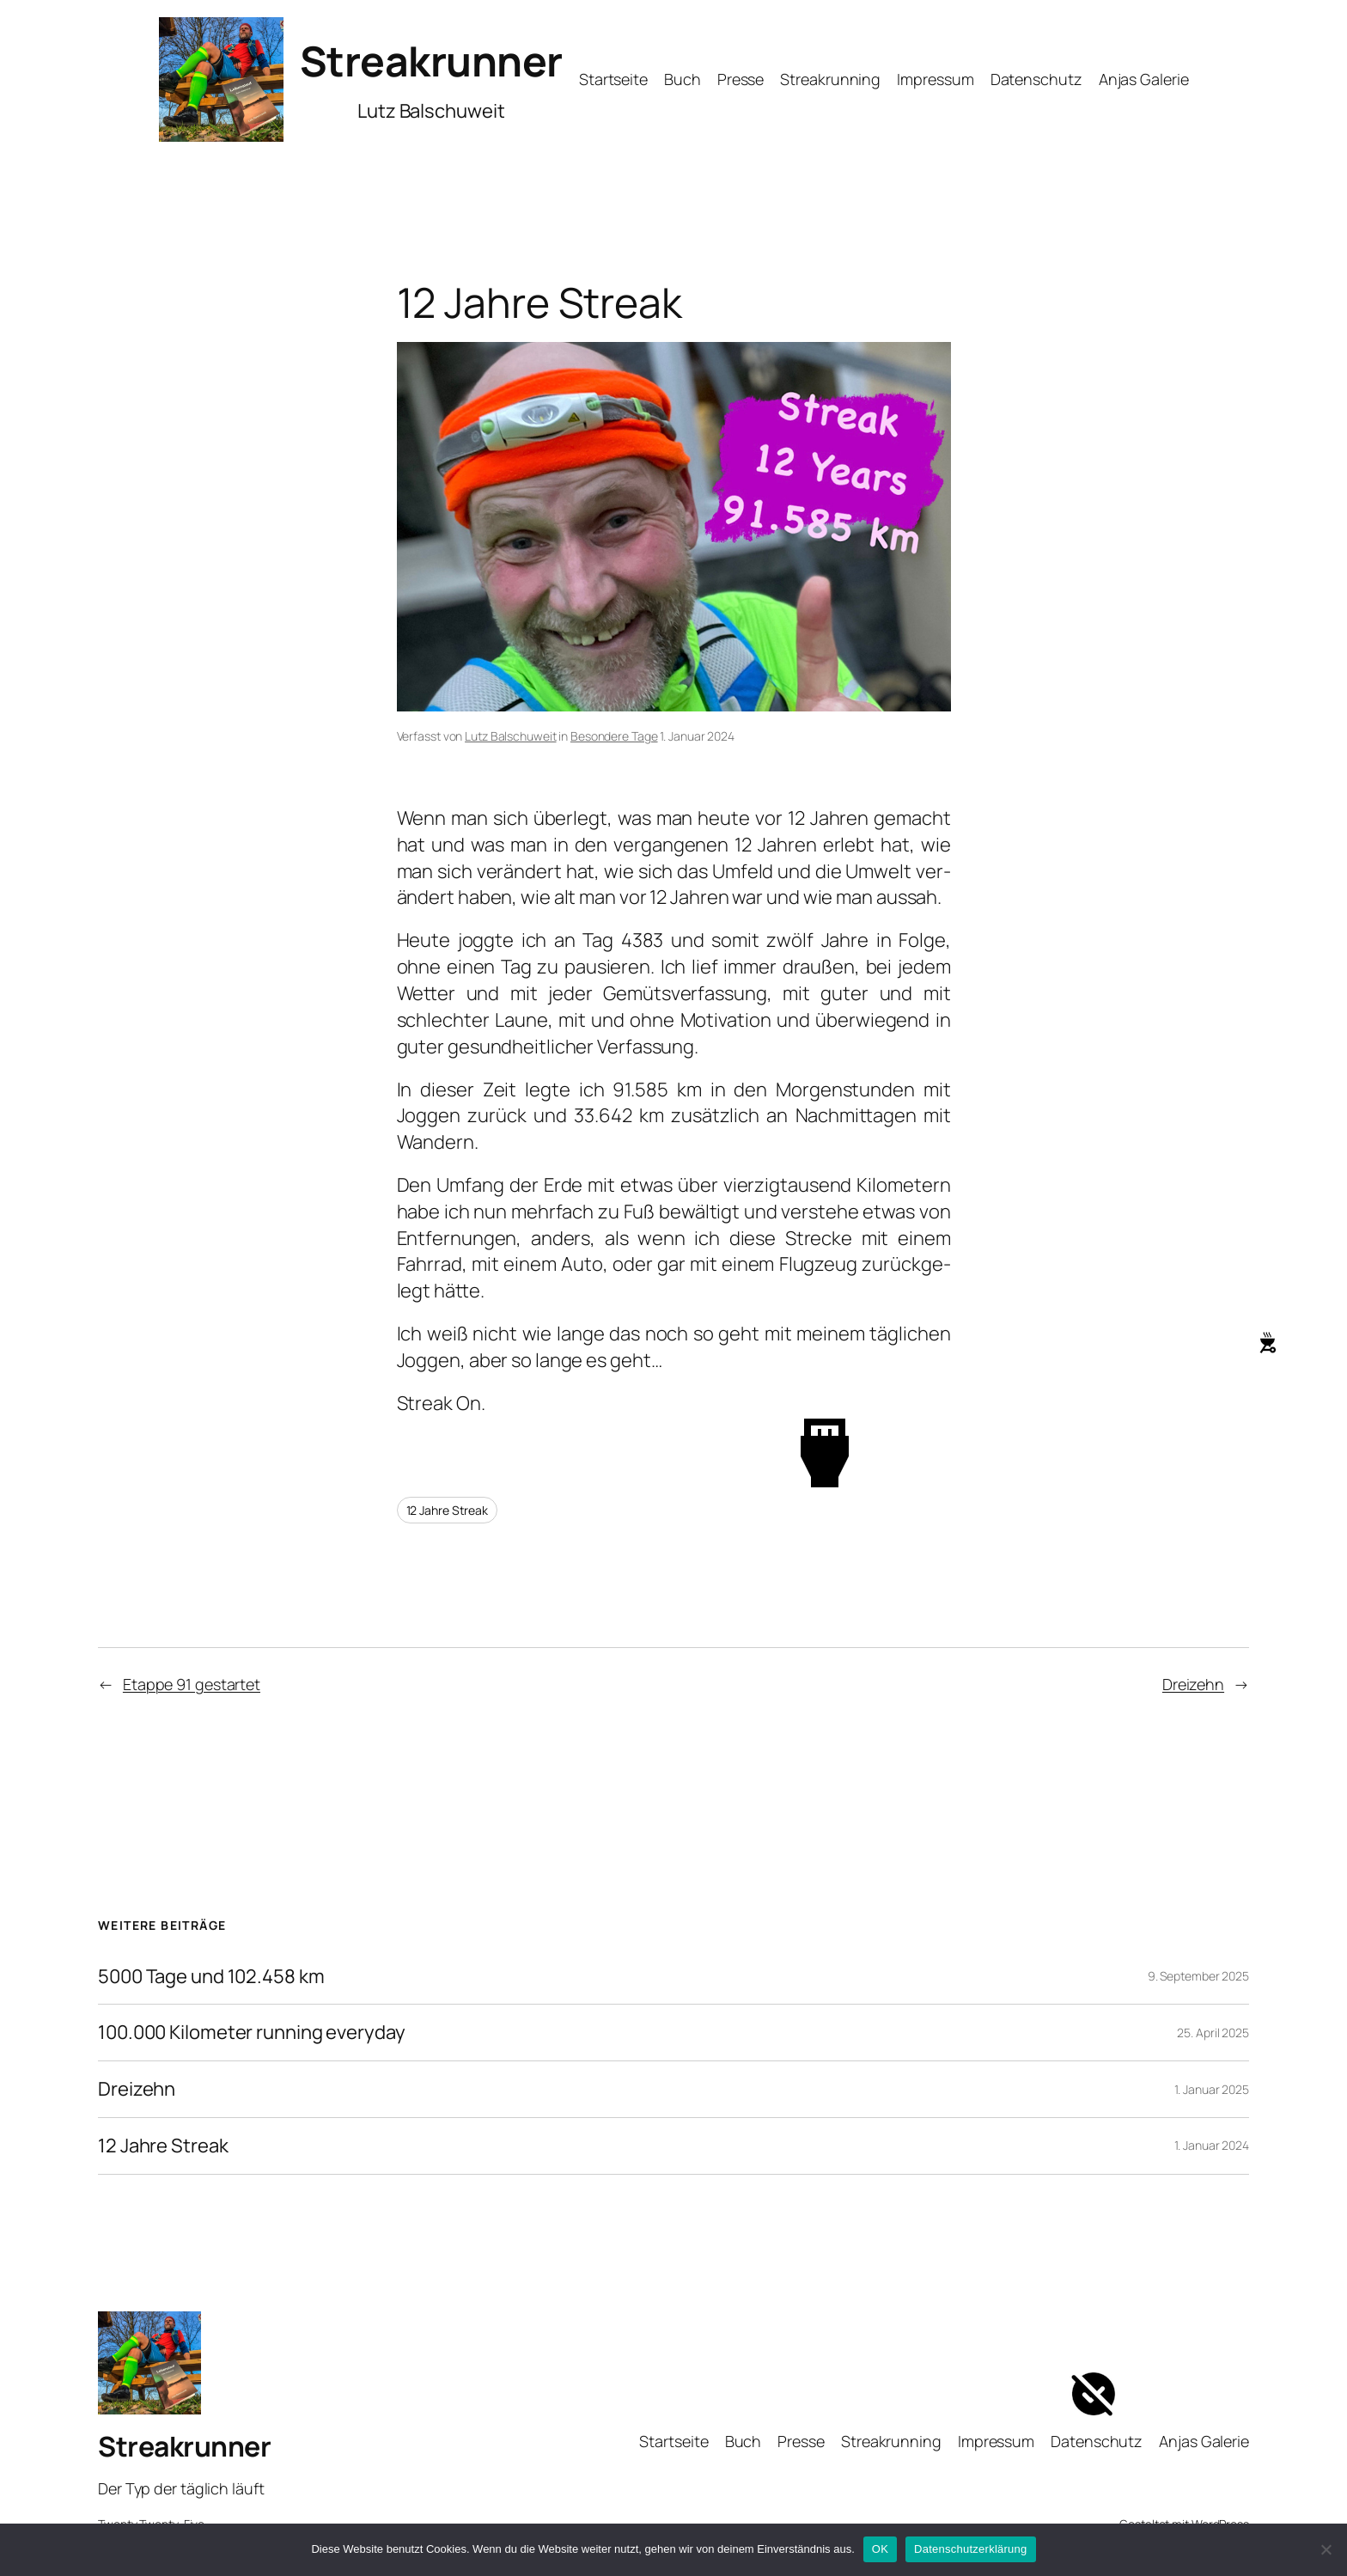 The height and width of the screenshot is (2576, 1347). I want to click on indicates content is unpublished or hidden from public view, so click(1094, 2394).